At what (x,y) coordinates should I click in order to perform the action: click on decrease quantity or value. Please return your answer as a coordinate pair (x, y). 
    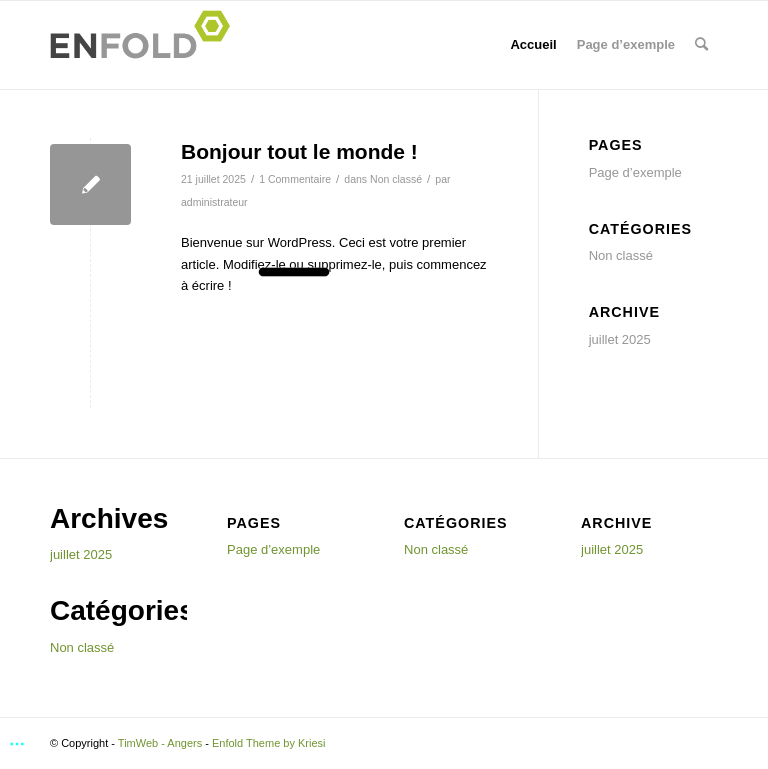
    Looking at the image, I should click on (294, 272).